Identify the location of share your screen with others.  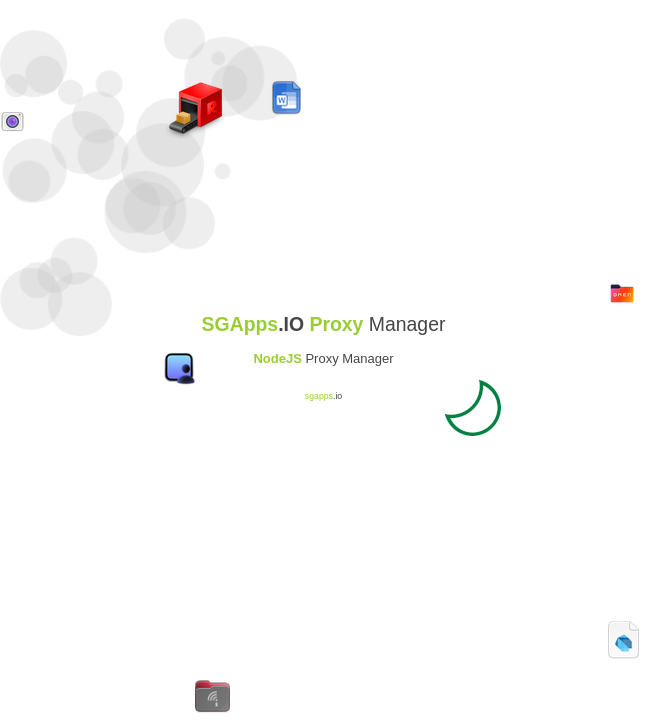
(179, 367).